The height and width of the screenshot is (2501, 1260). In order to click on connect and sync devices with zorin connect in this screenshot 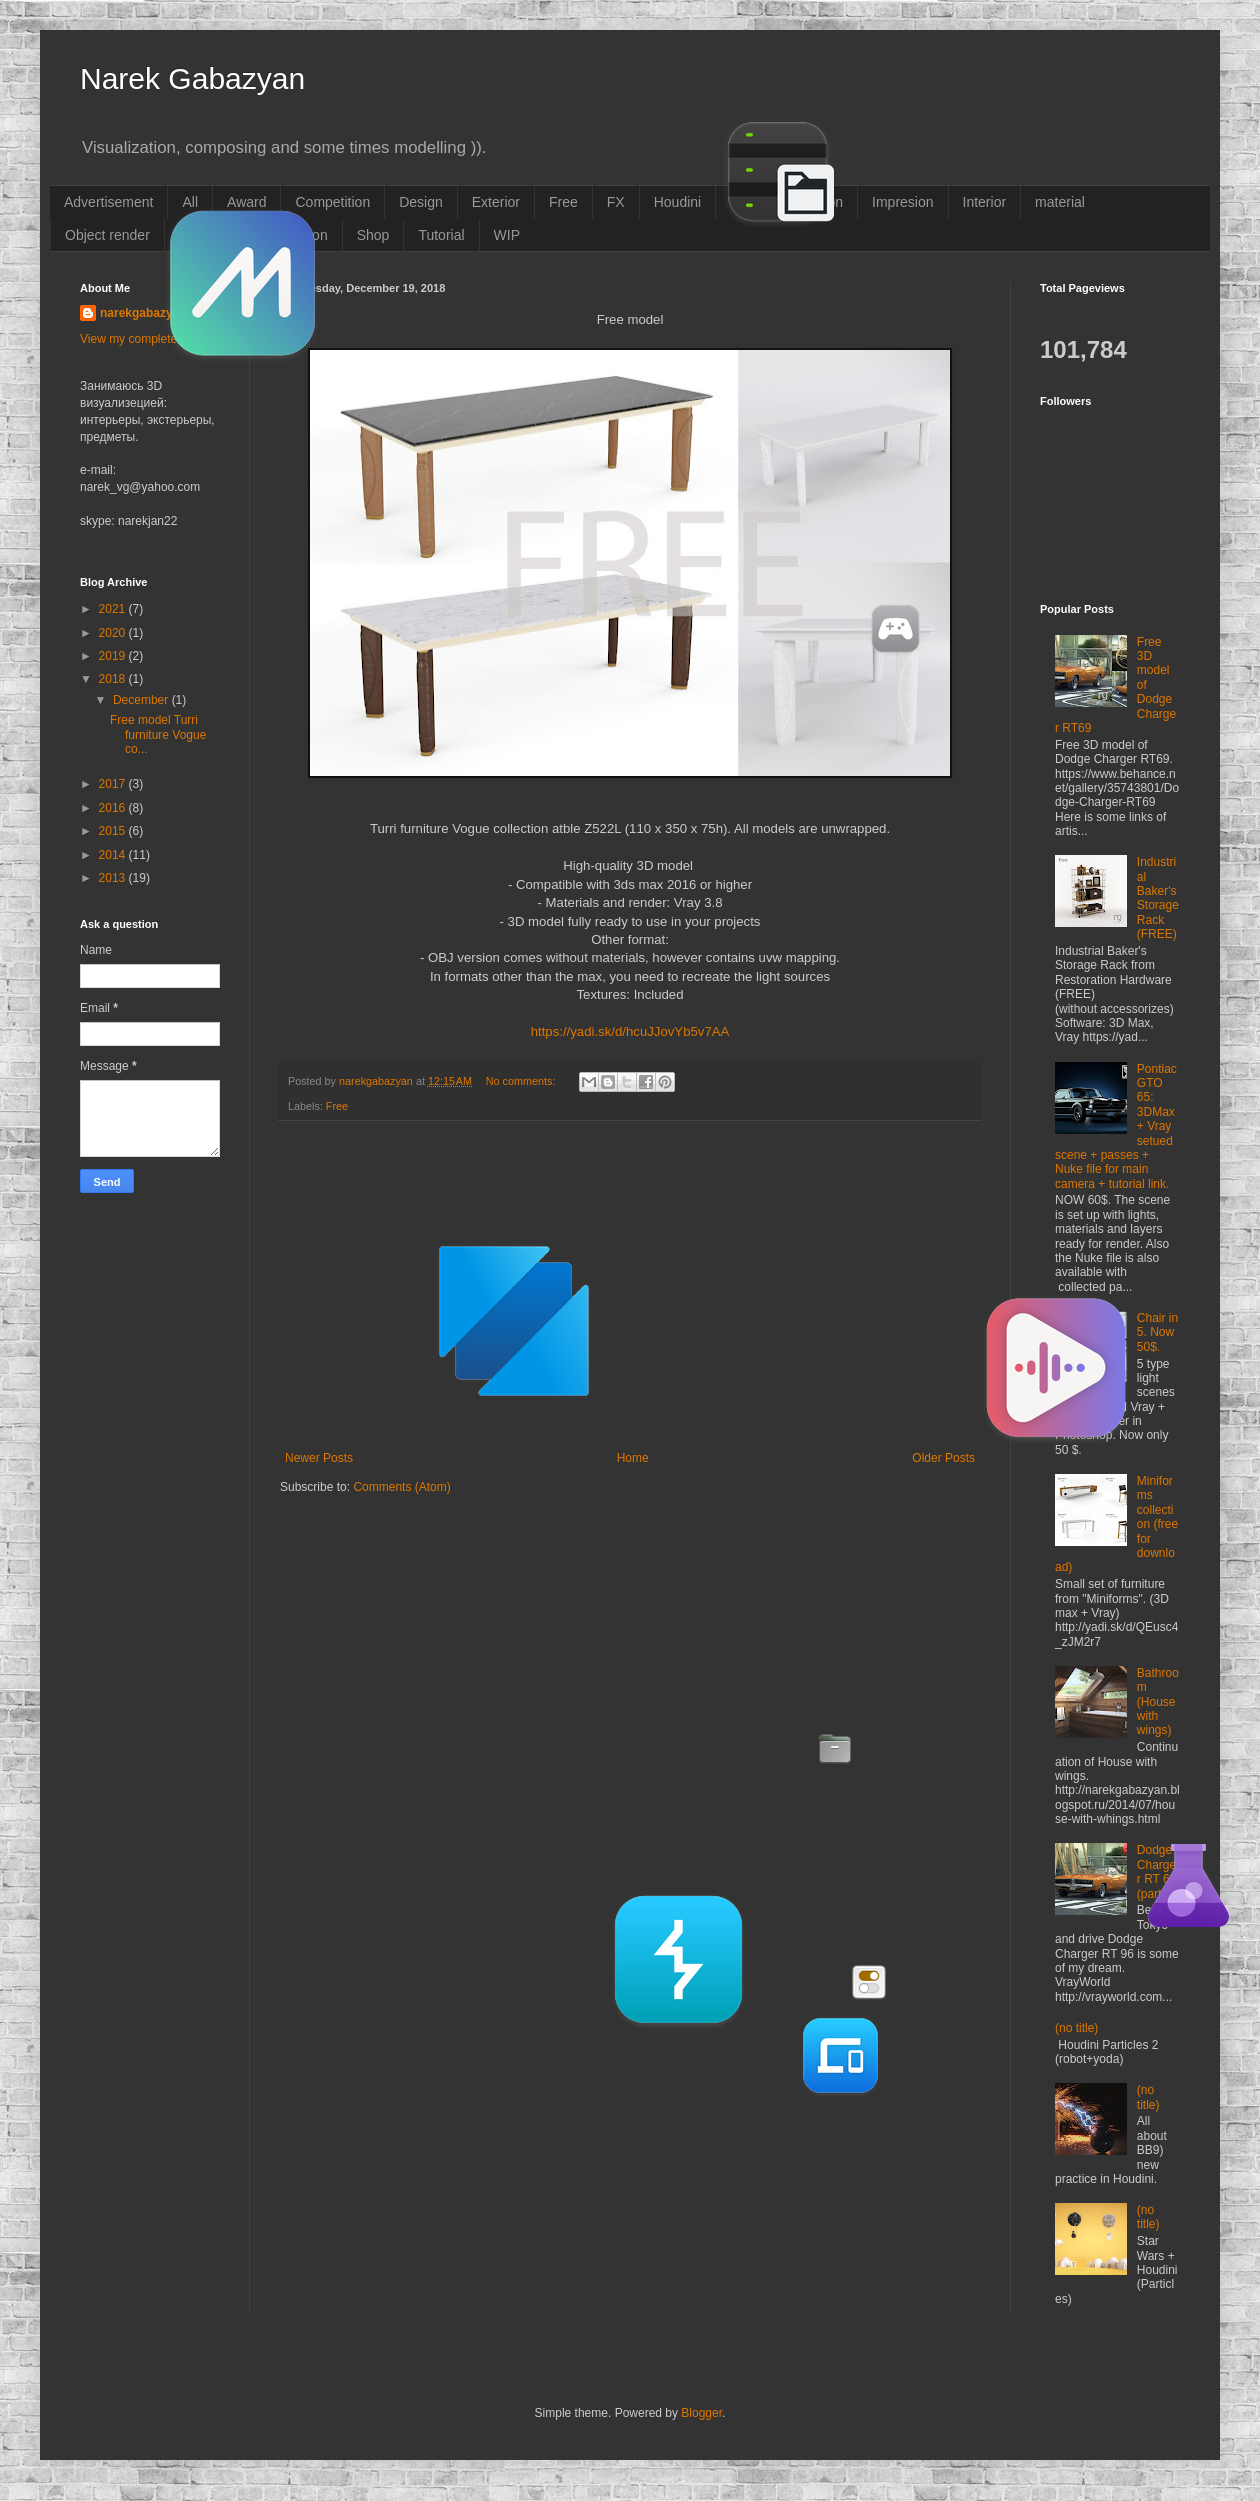, I will do `click(840, 2055)`.